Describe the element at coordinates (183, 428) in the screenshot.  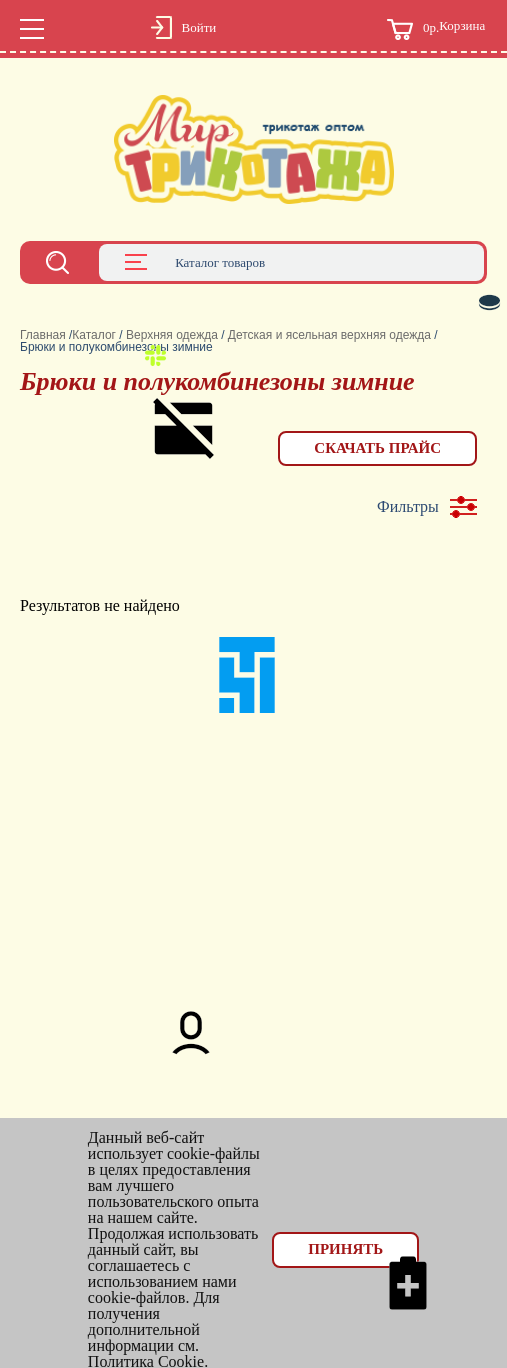
I see `no credit card required` at that location.